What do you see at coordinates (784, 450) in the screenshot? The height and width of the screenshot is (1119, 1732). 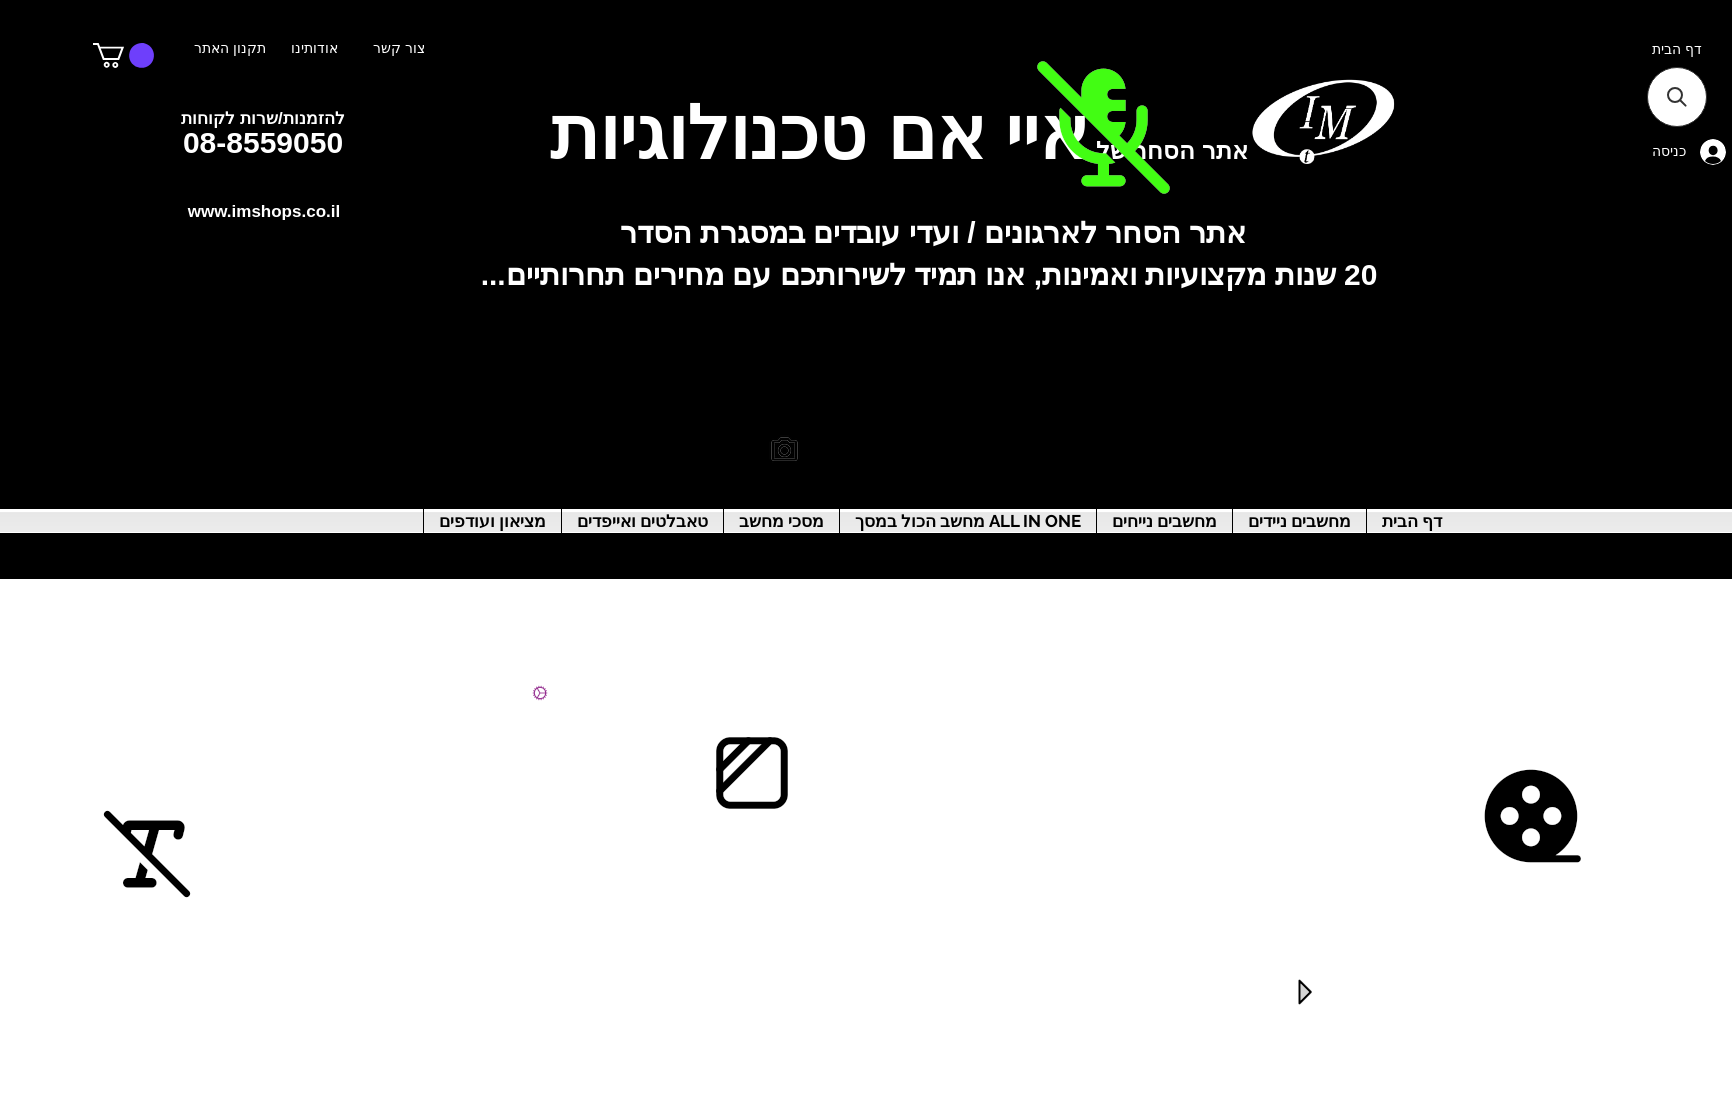 I see `take a photo` at bounding box center [784, 450].